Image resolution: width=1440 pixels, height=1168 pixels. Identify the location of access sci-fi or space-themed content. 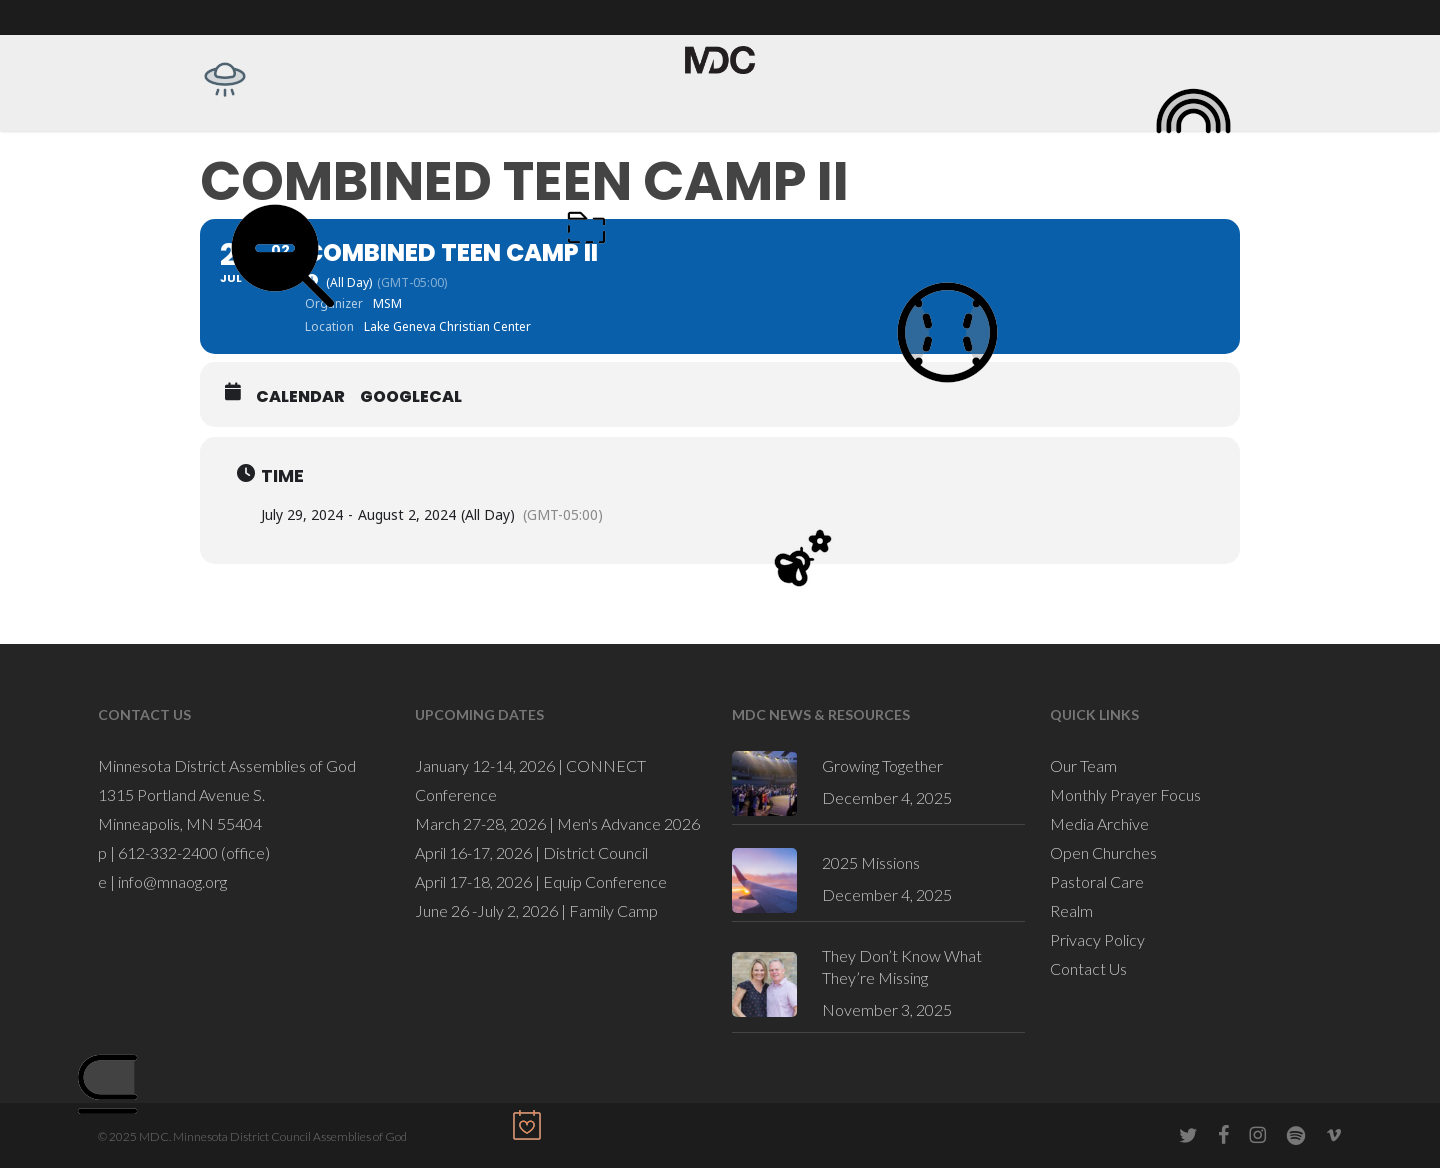
(225, 79).